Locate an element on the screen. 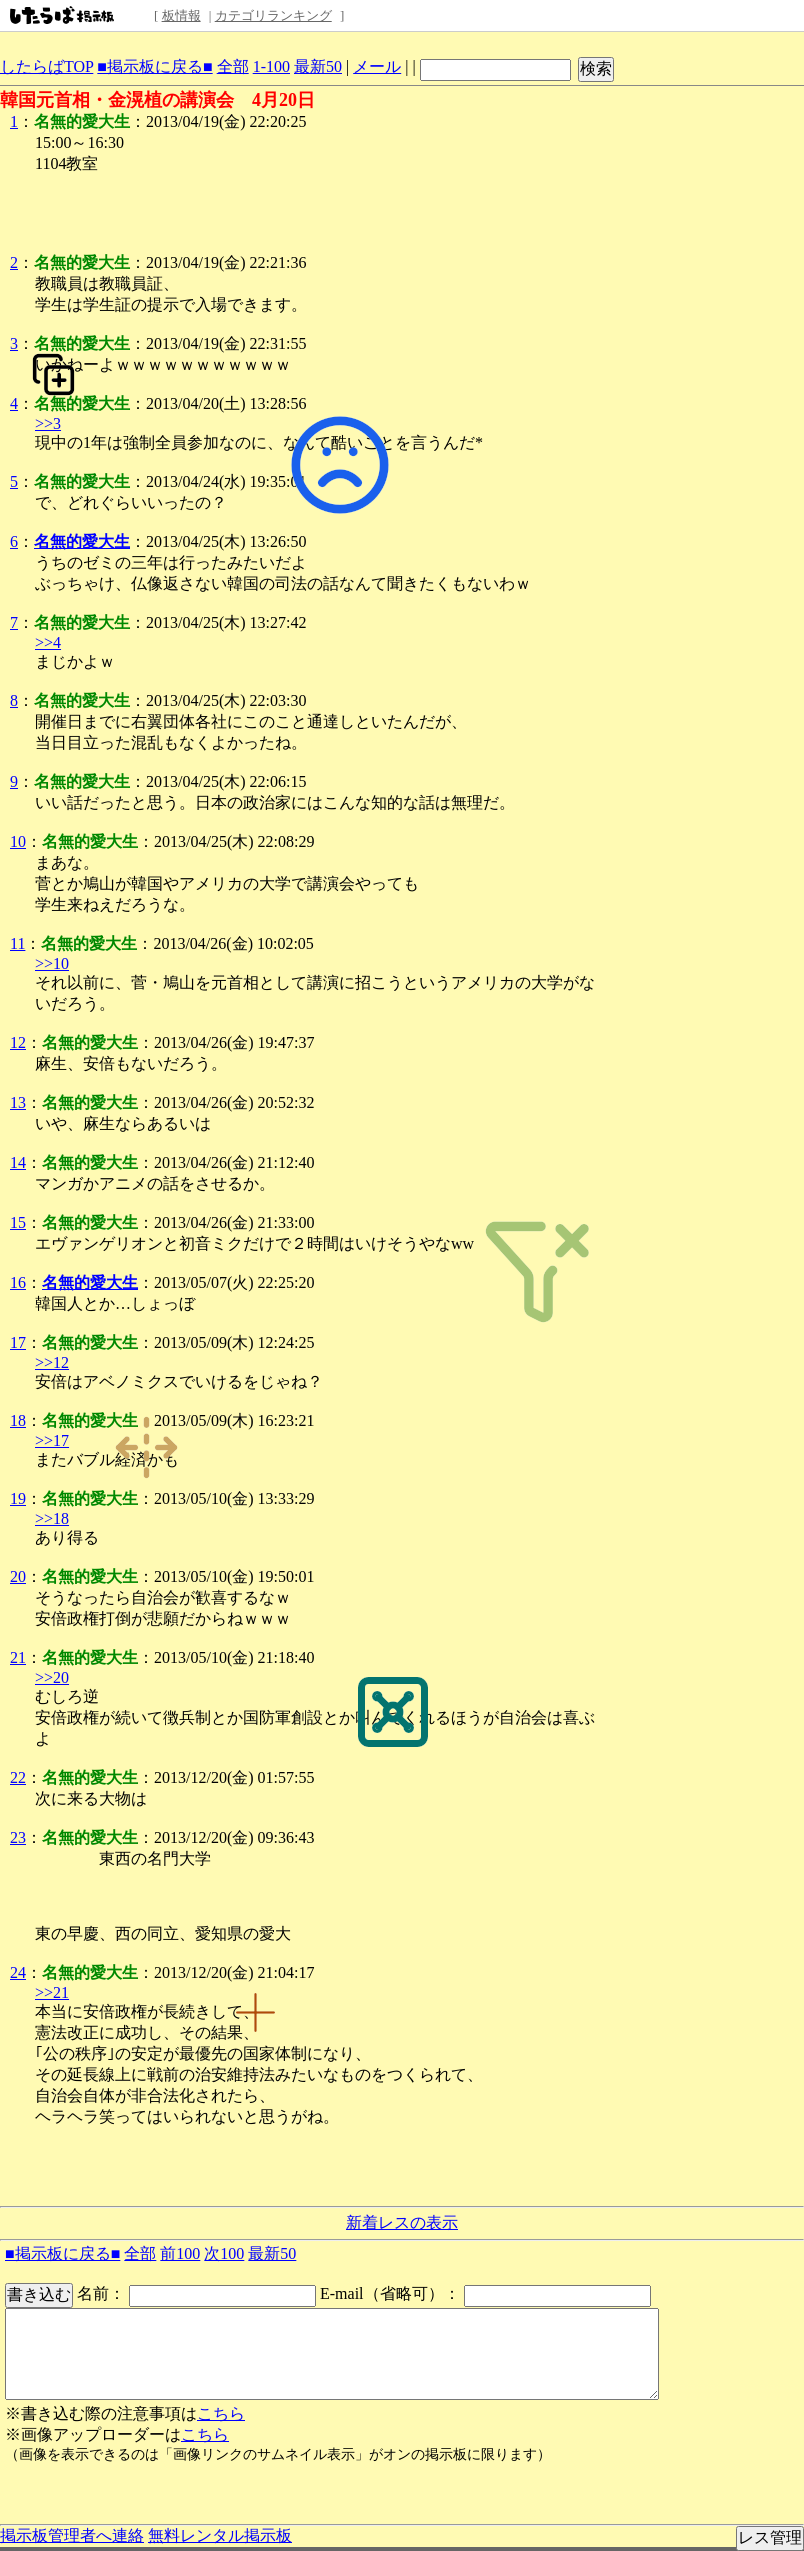 This screenshot has height=2551, width=804. expand content horizontally is located at coordinates (146, 1447).